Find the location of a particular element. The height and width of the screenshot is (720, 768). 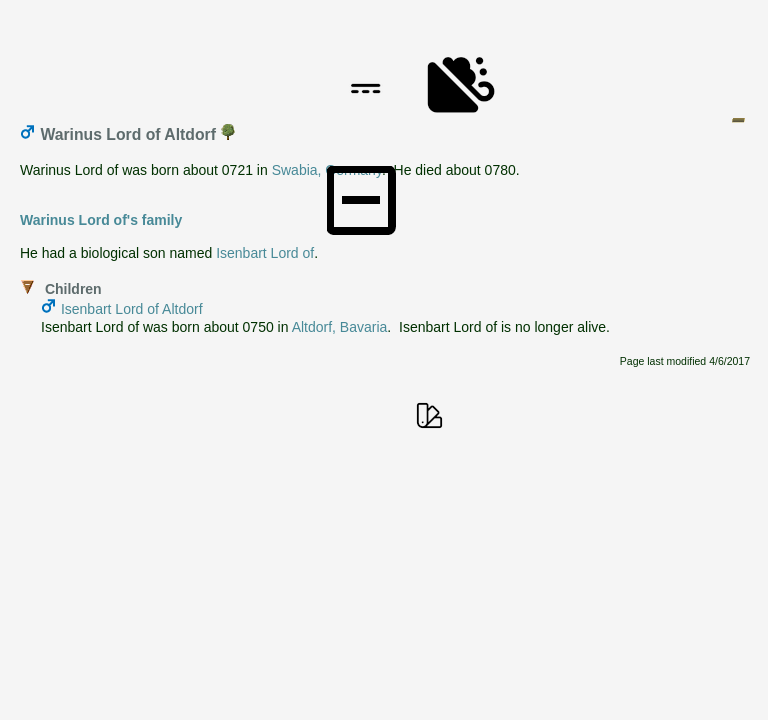

indicates avalanche warning or hazard is located at coordinates (461, 83).